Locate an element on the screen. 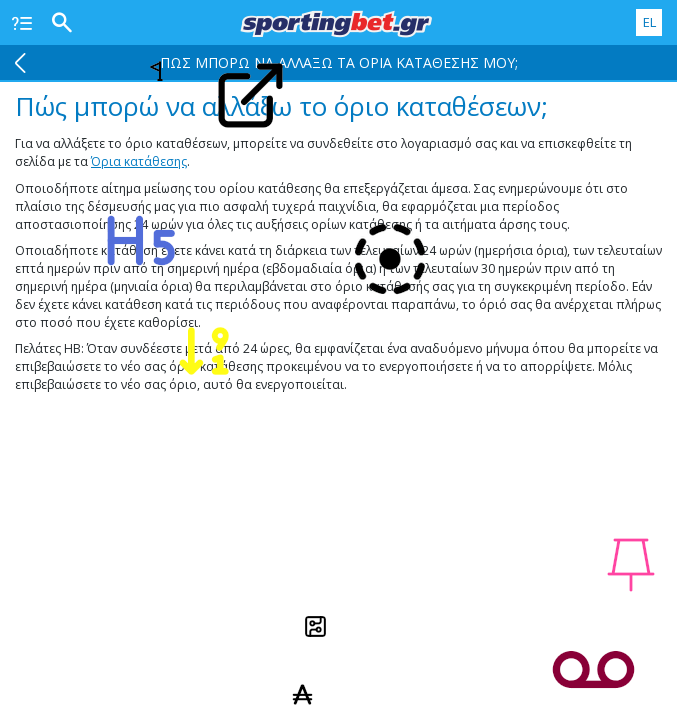 The width and height of the screenshot is (677, 720). indicates Argentine peso currency is located at coordinates (302, 694).